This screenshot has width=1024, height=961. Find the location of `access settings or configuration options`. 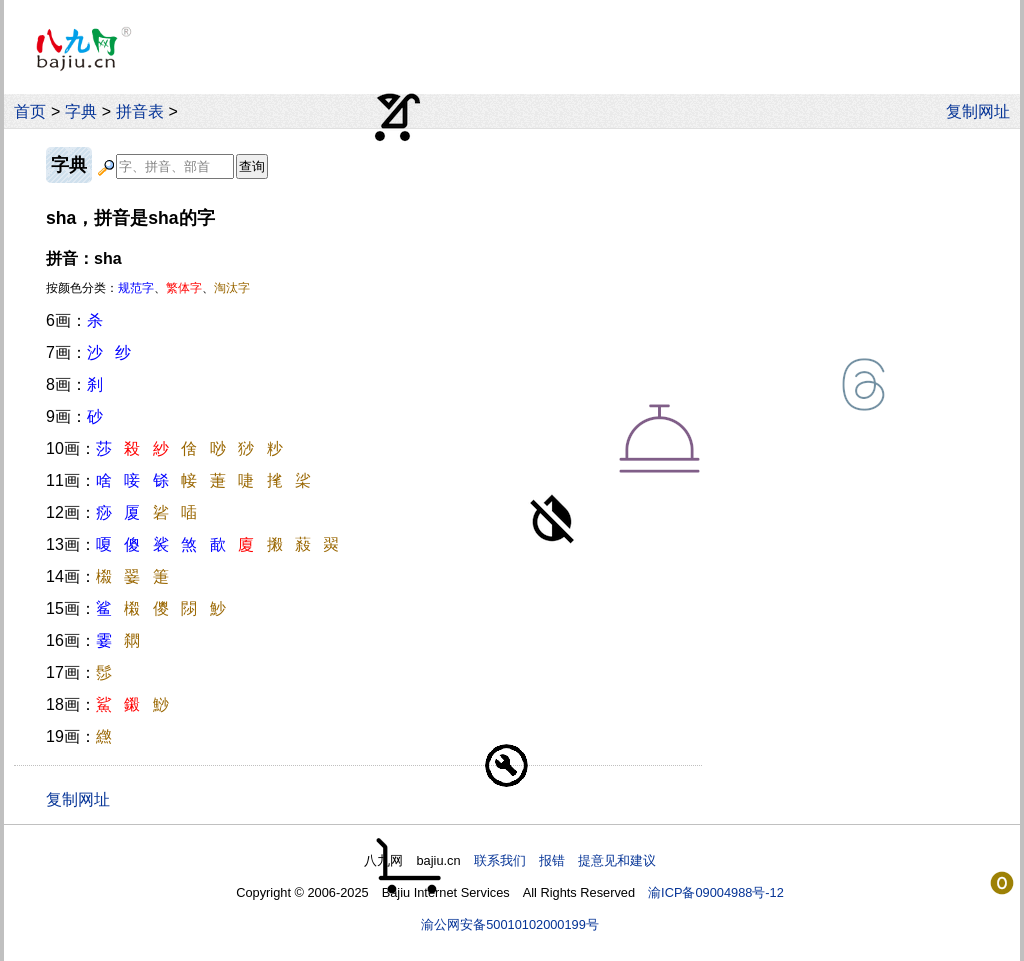

access settings or configuration options is located at coordinates (506, 765).